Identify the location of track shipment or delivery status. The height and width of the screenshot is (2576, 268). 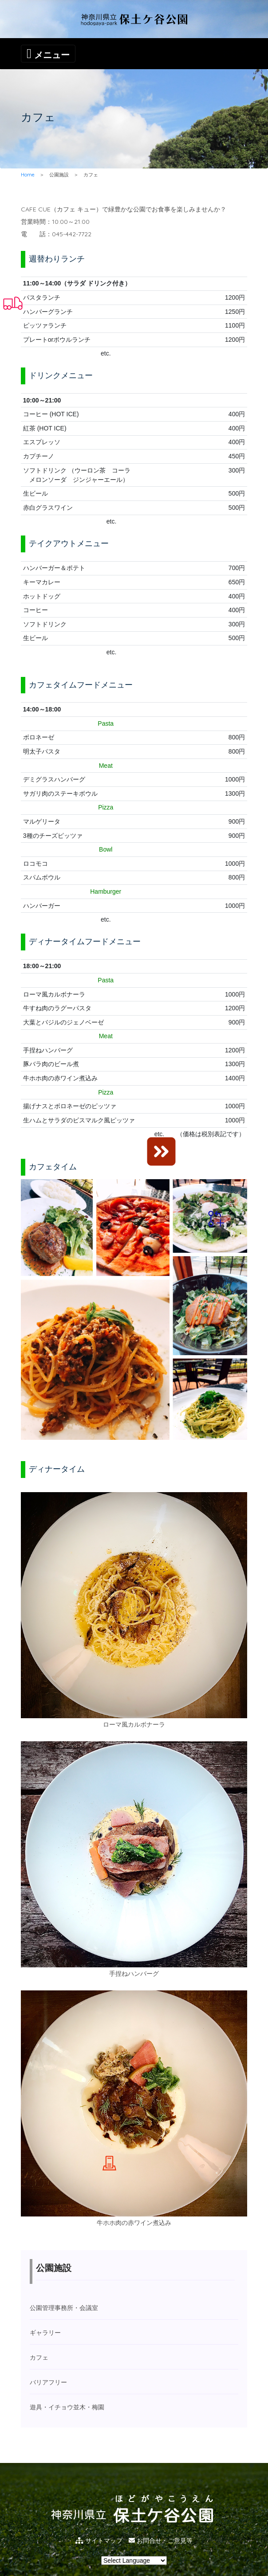
(13, 303).